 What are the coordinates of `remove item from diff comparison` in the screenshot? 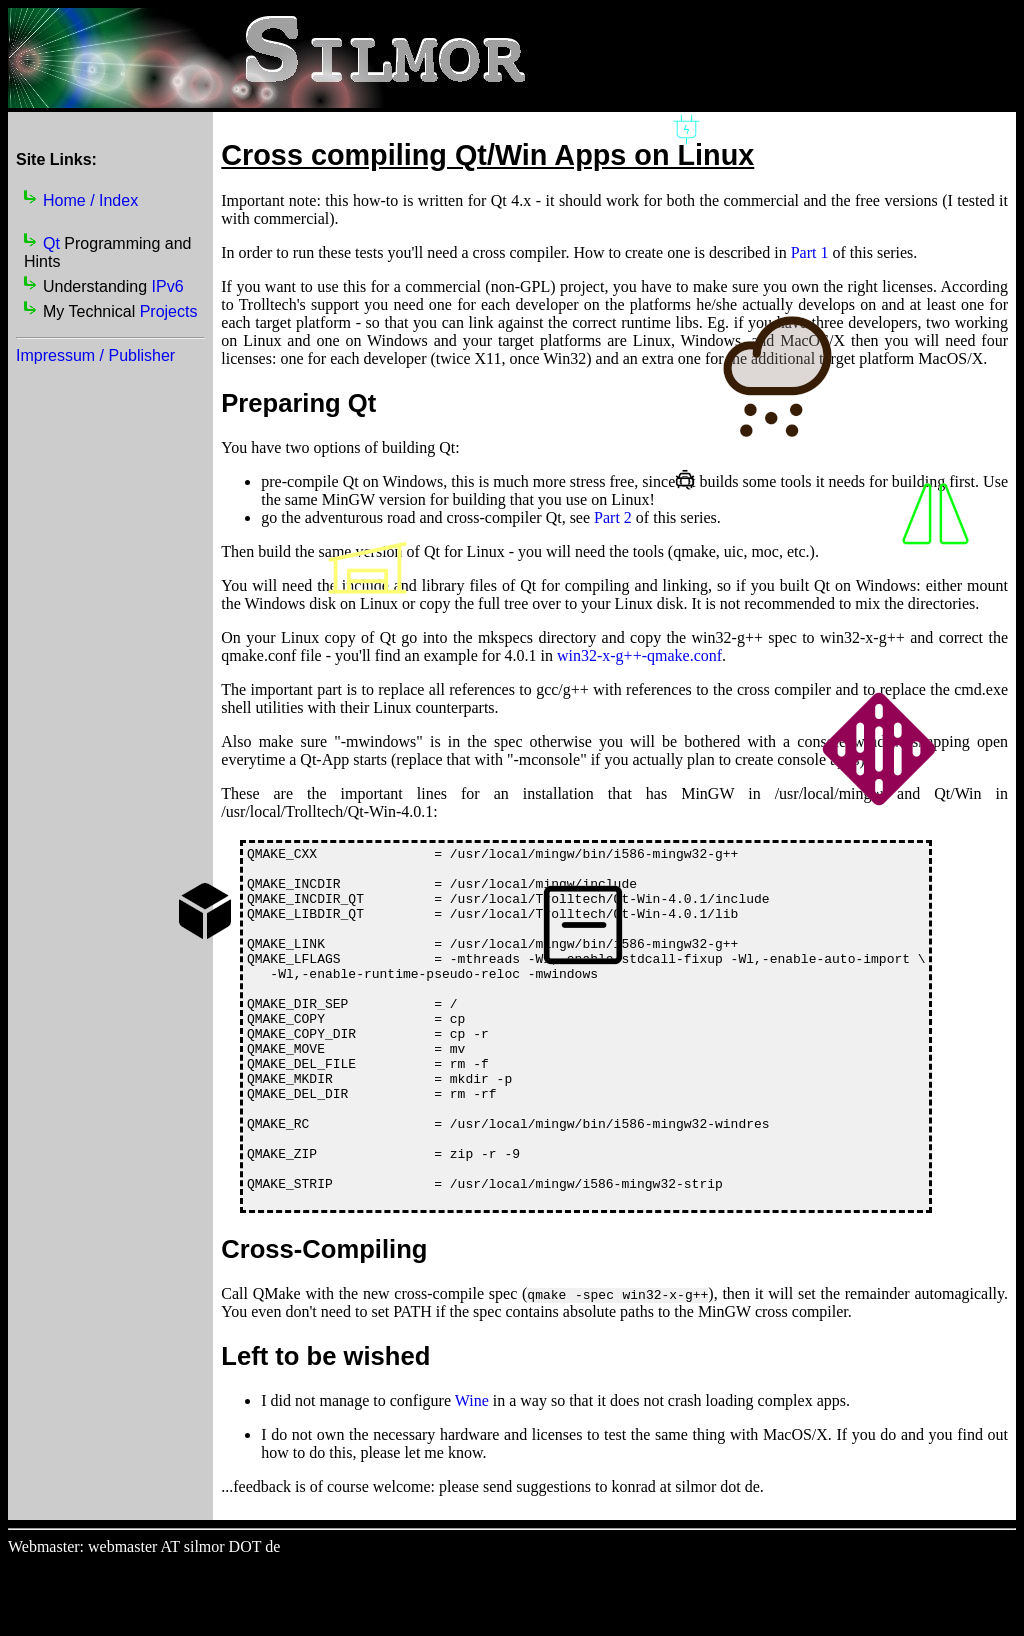 It's located at (583, 925).